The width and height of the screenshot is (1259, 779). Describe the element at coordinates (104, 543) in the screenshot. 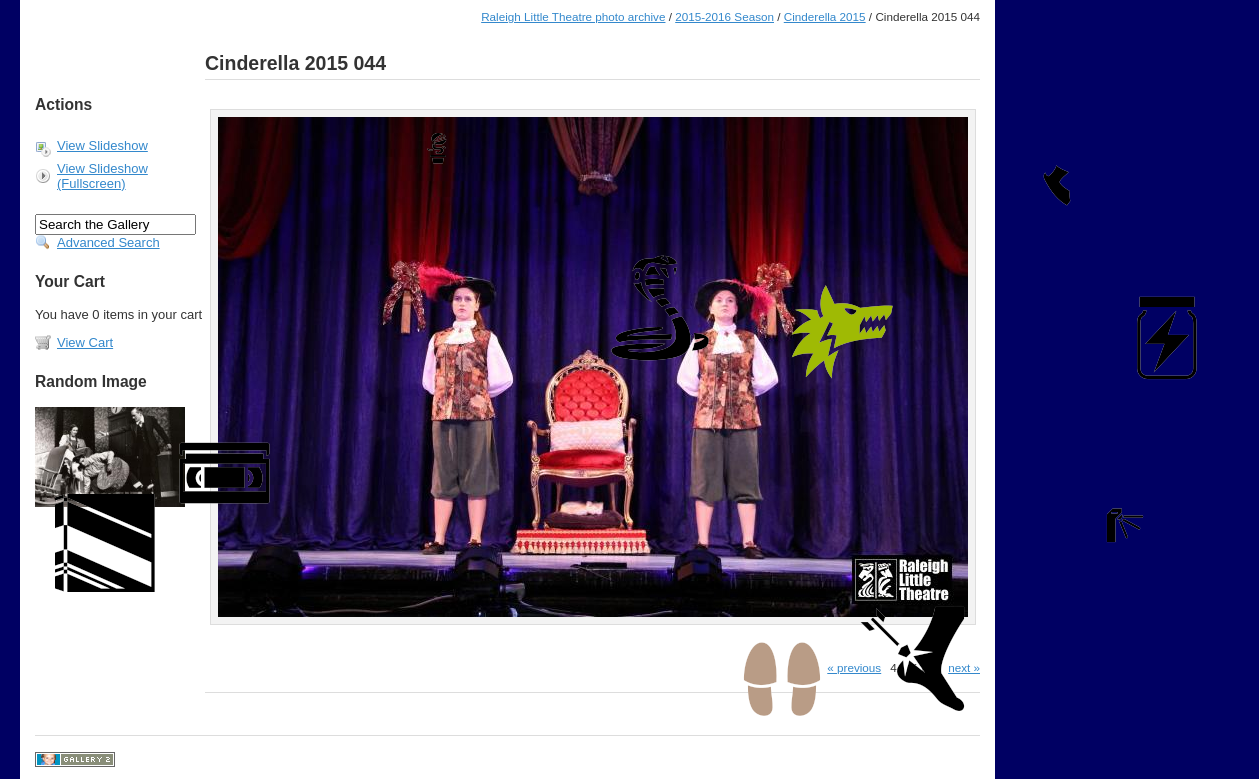

I see `indicates armor or defensive equipment` at that location.